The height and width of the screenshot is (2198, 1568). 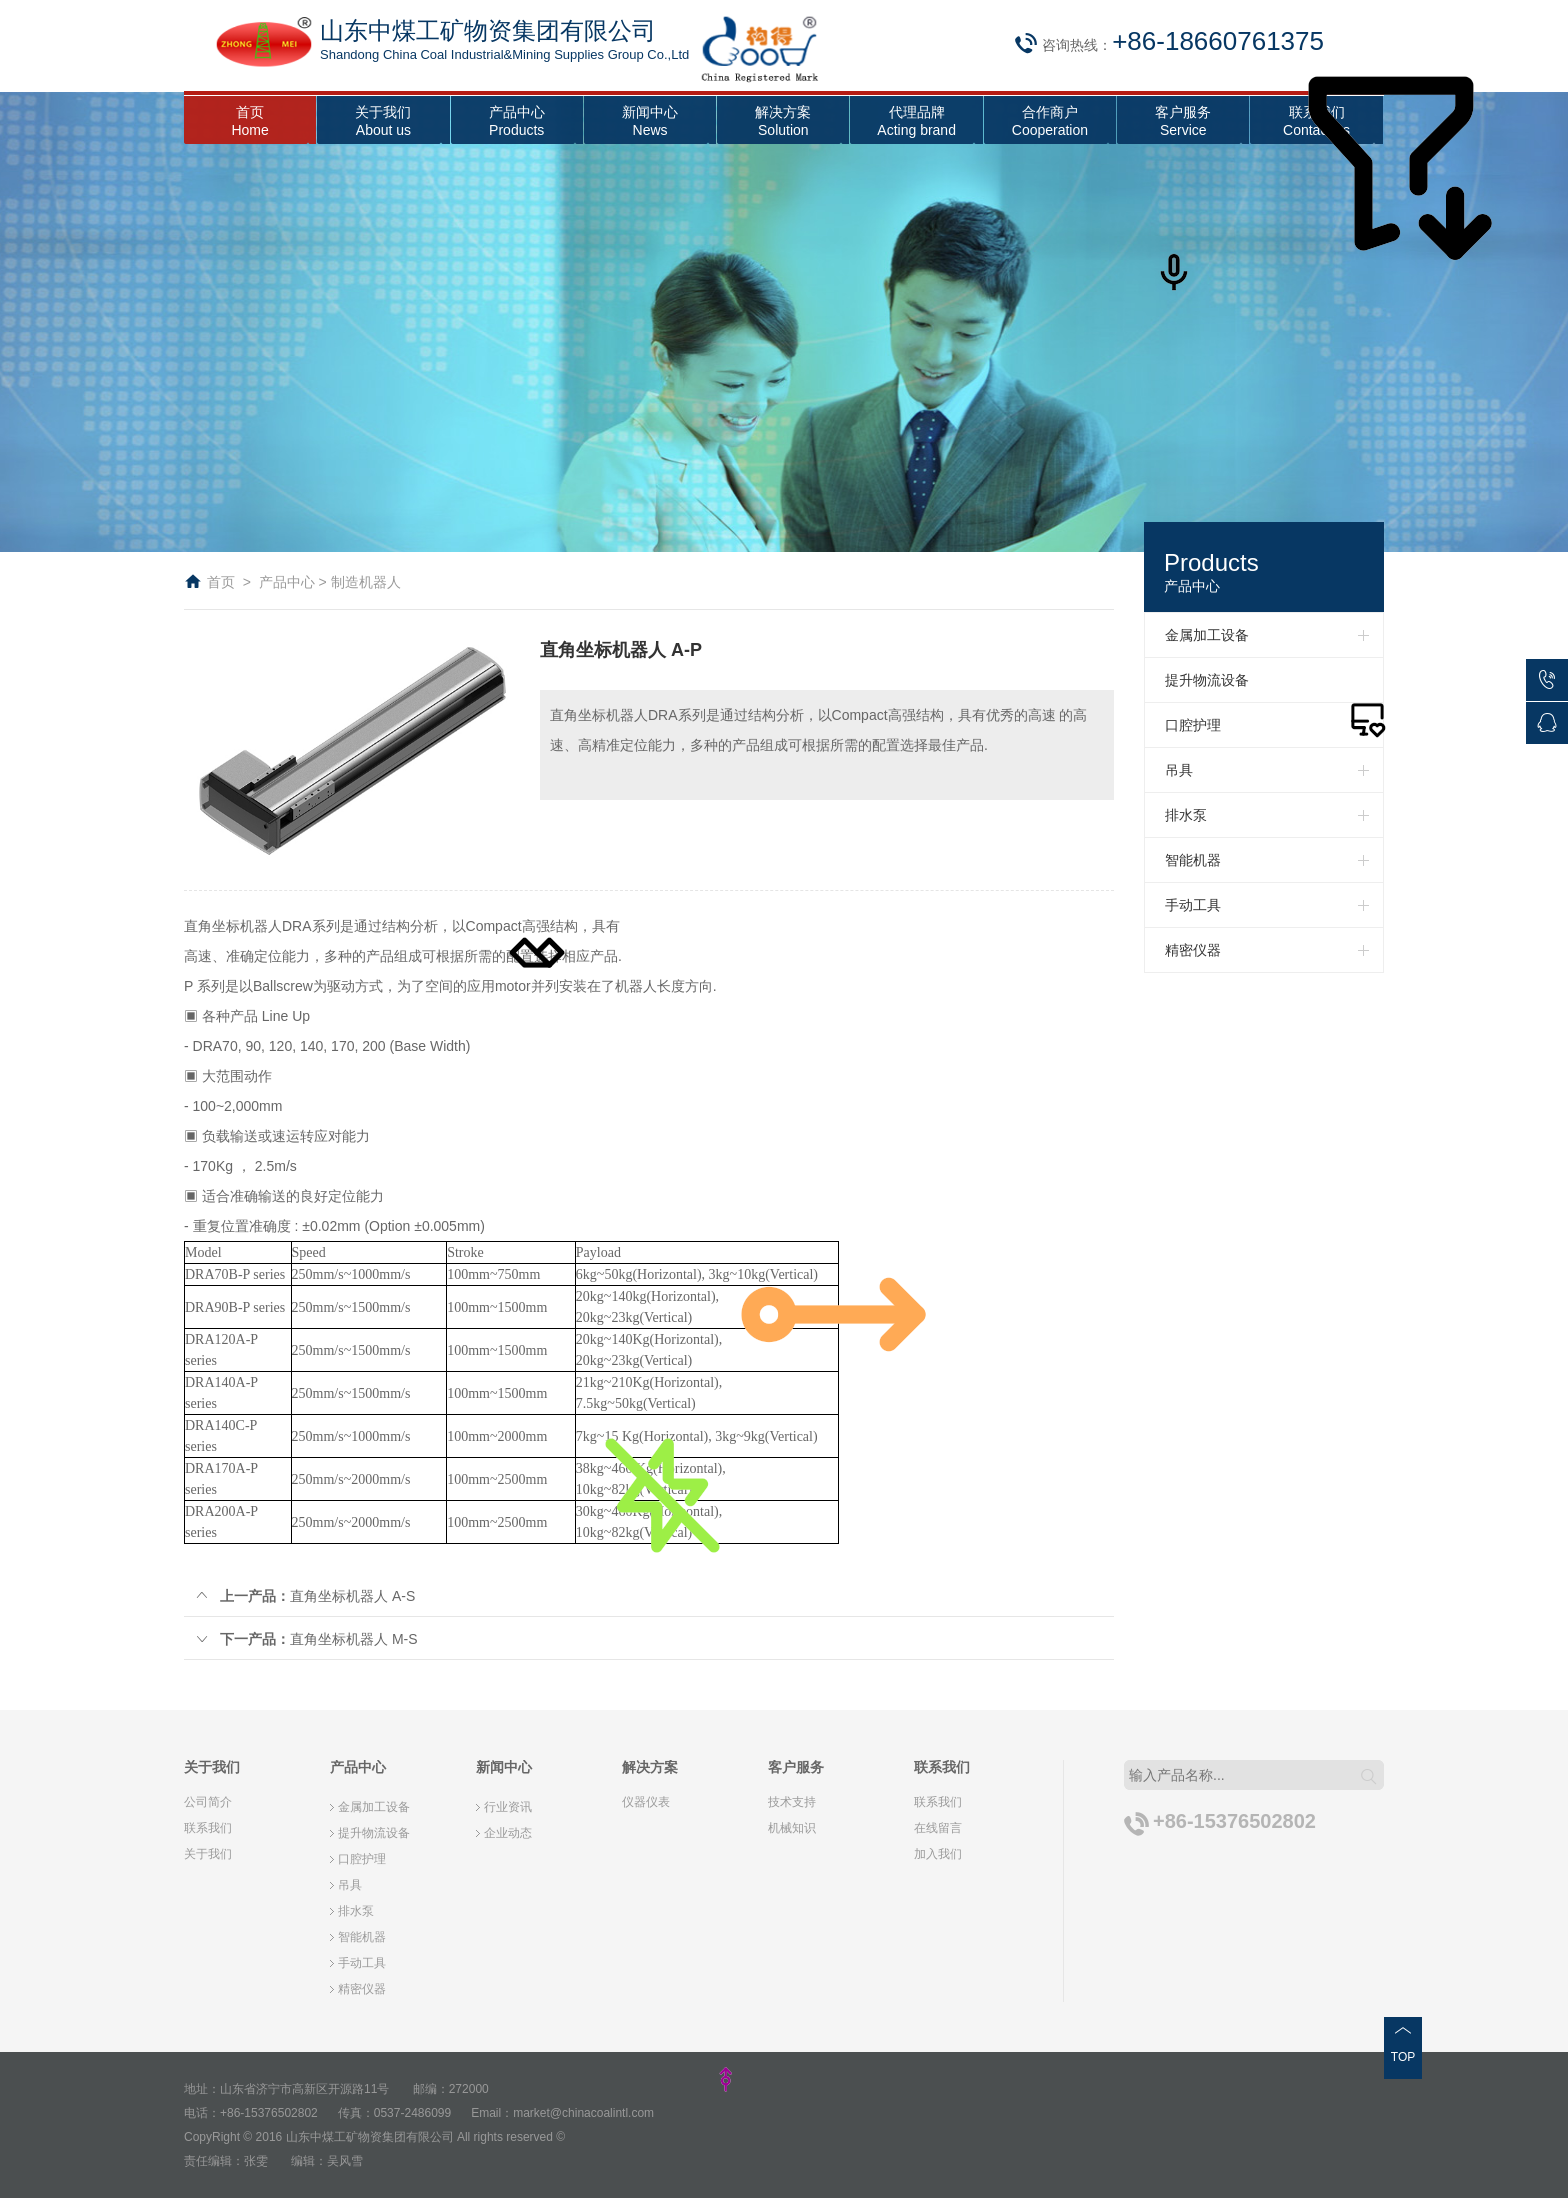 I want to click on alpine.js framework logo, so click(x=537, y=954).